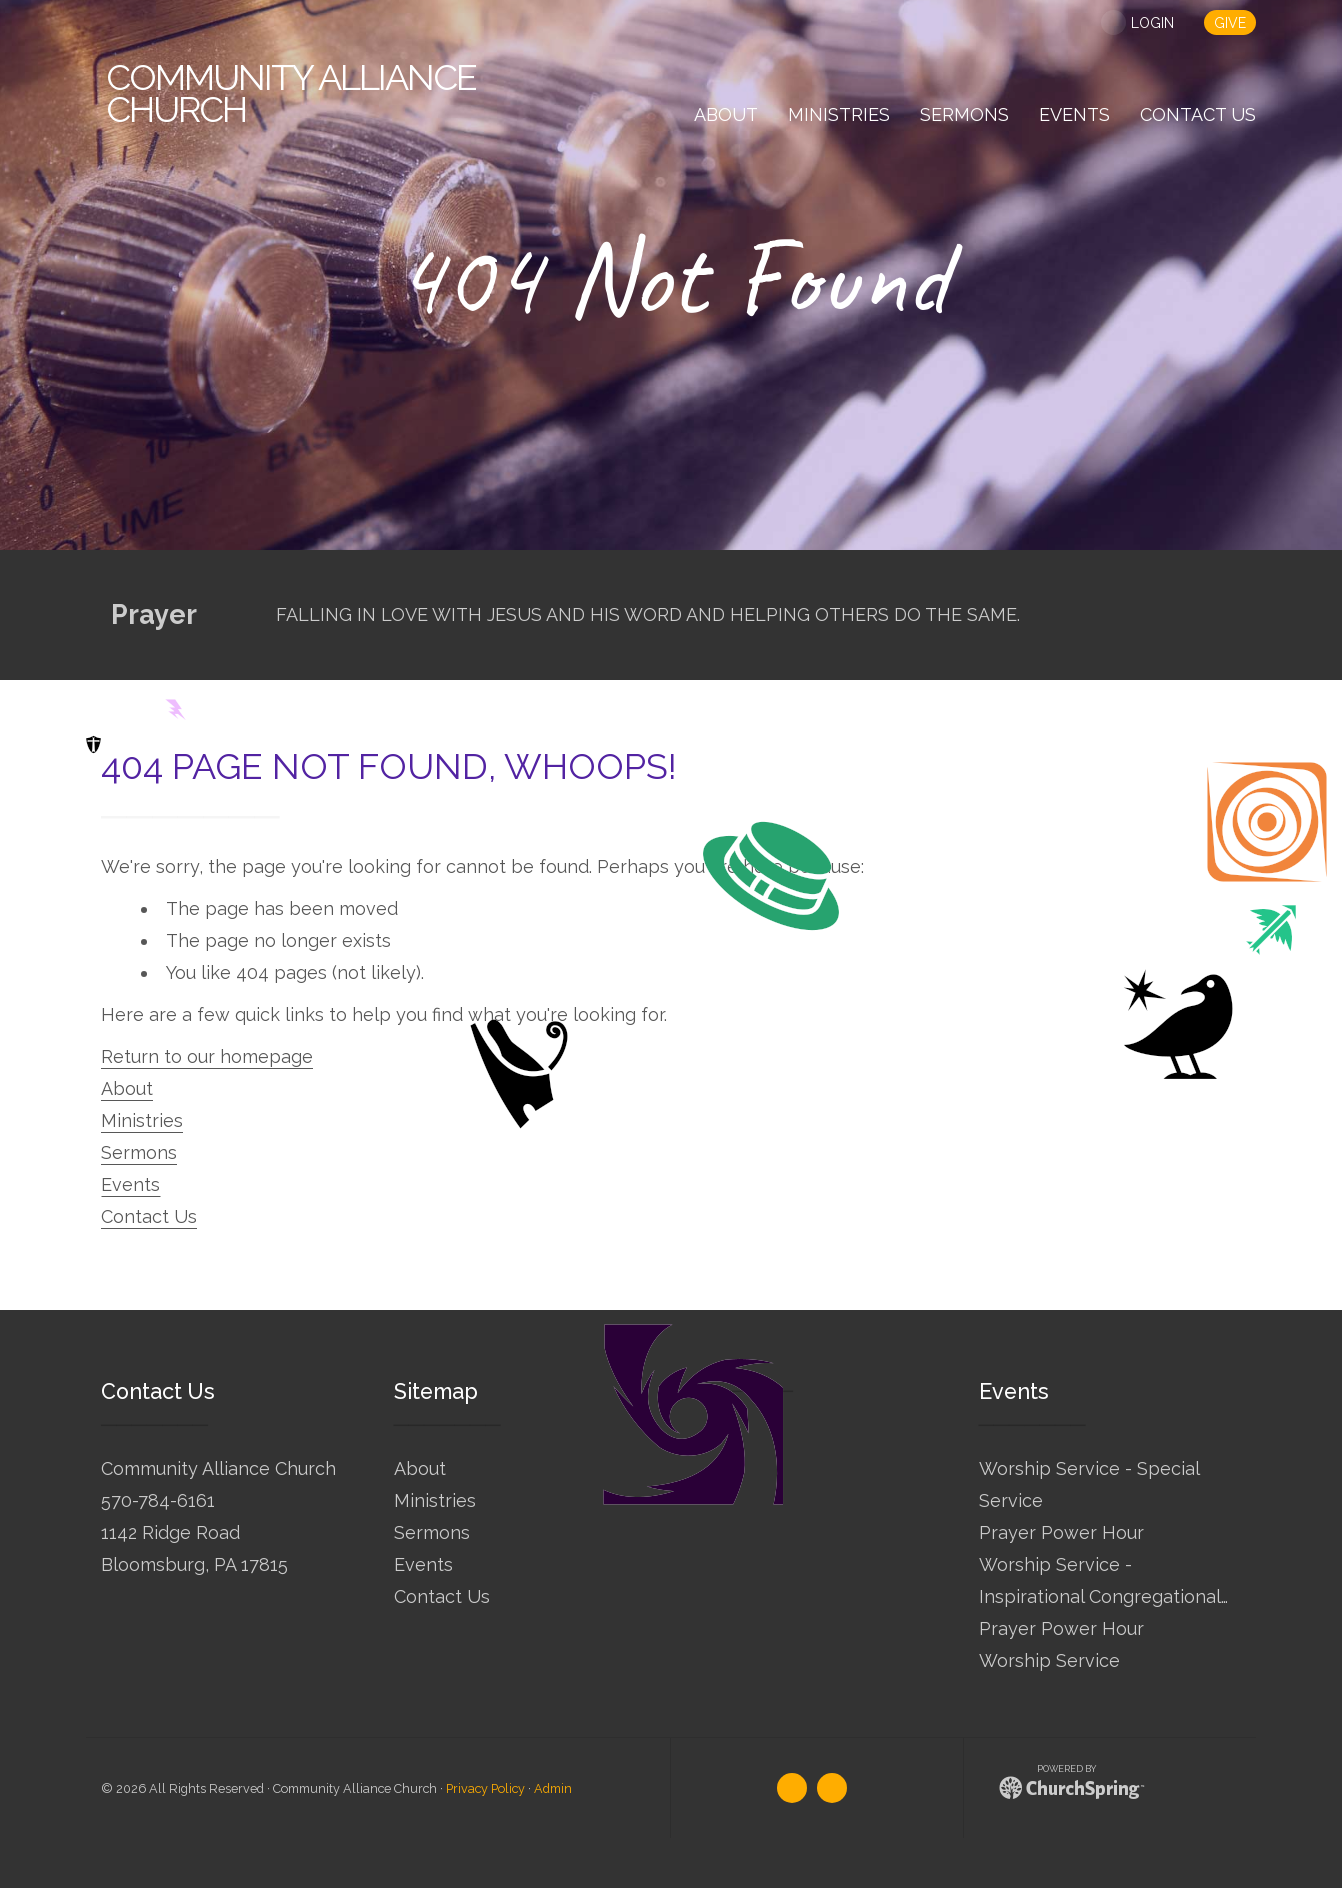  What do you see at coordinates (1271, 930) in the screenshot?
I see `indicates a ranged weapon or archery skill` at bounding box center [1271, 930].